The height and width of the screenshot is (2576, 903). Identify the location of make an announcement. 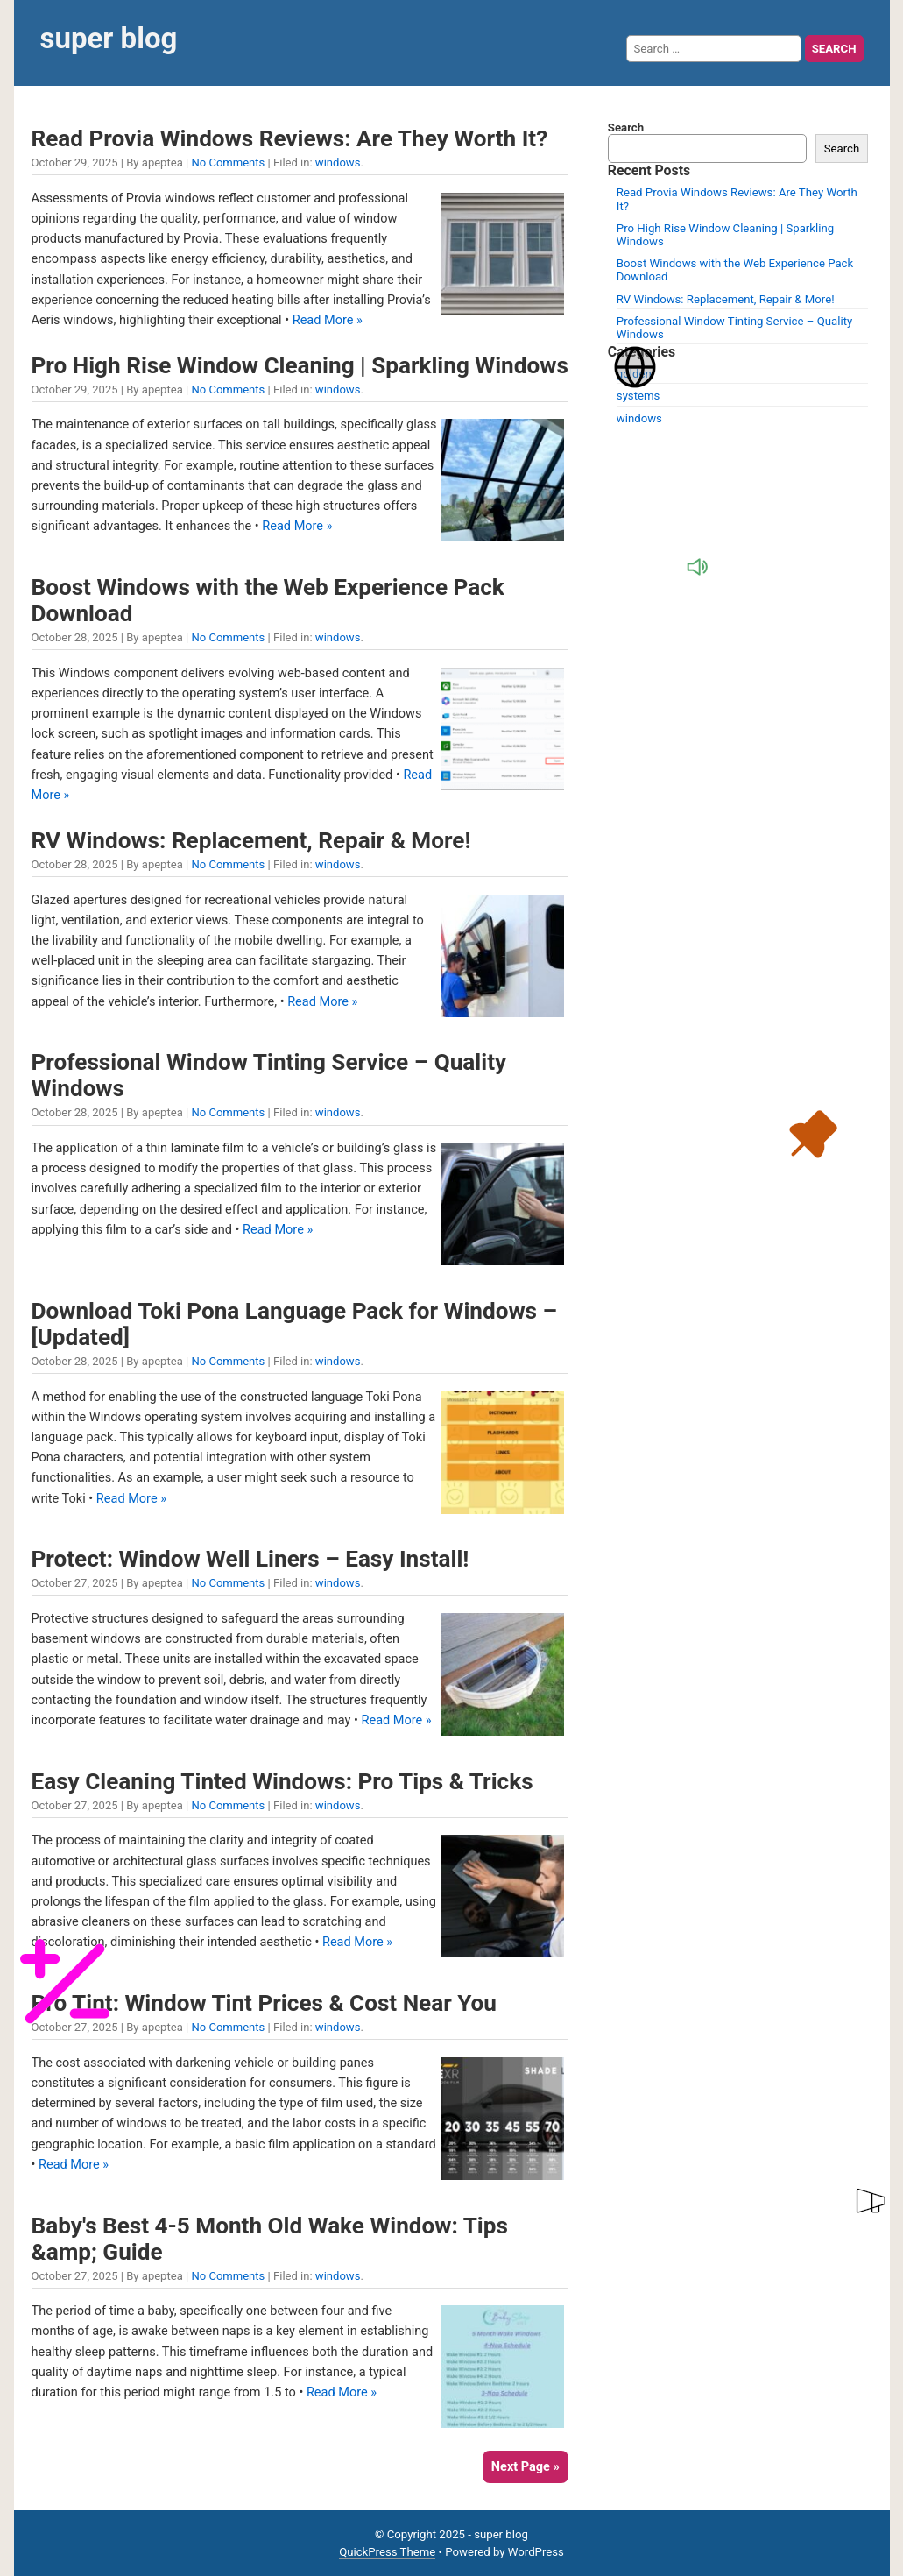
(870, 2202).